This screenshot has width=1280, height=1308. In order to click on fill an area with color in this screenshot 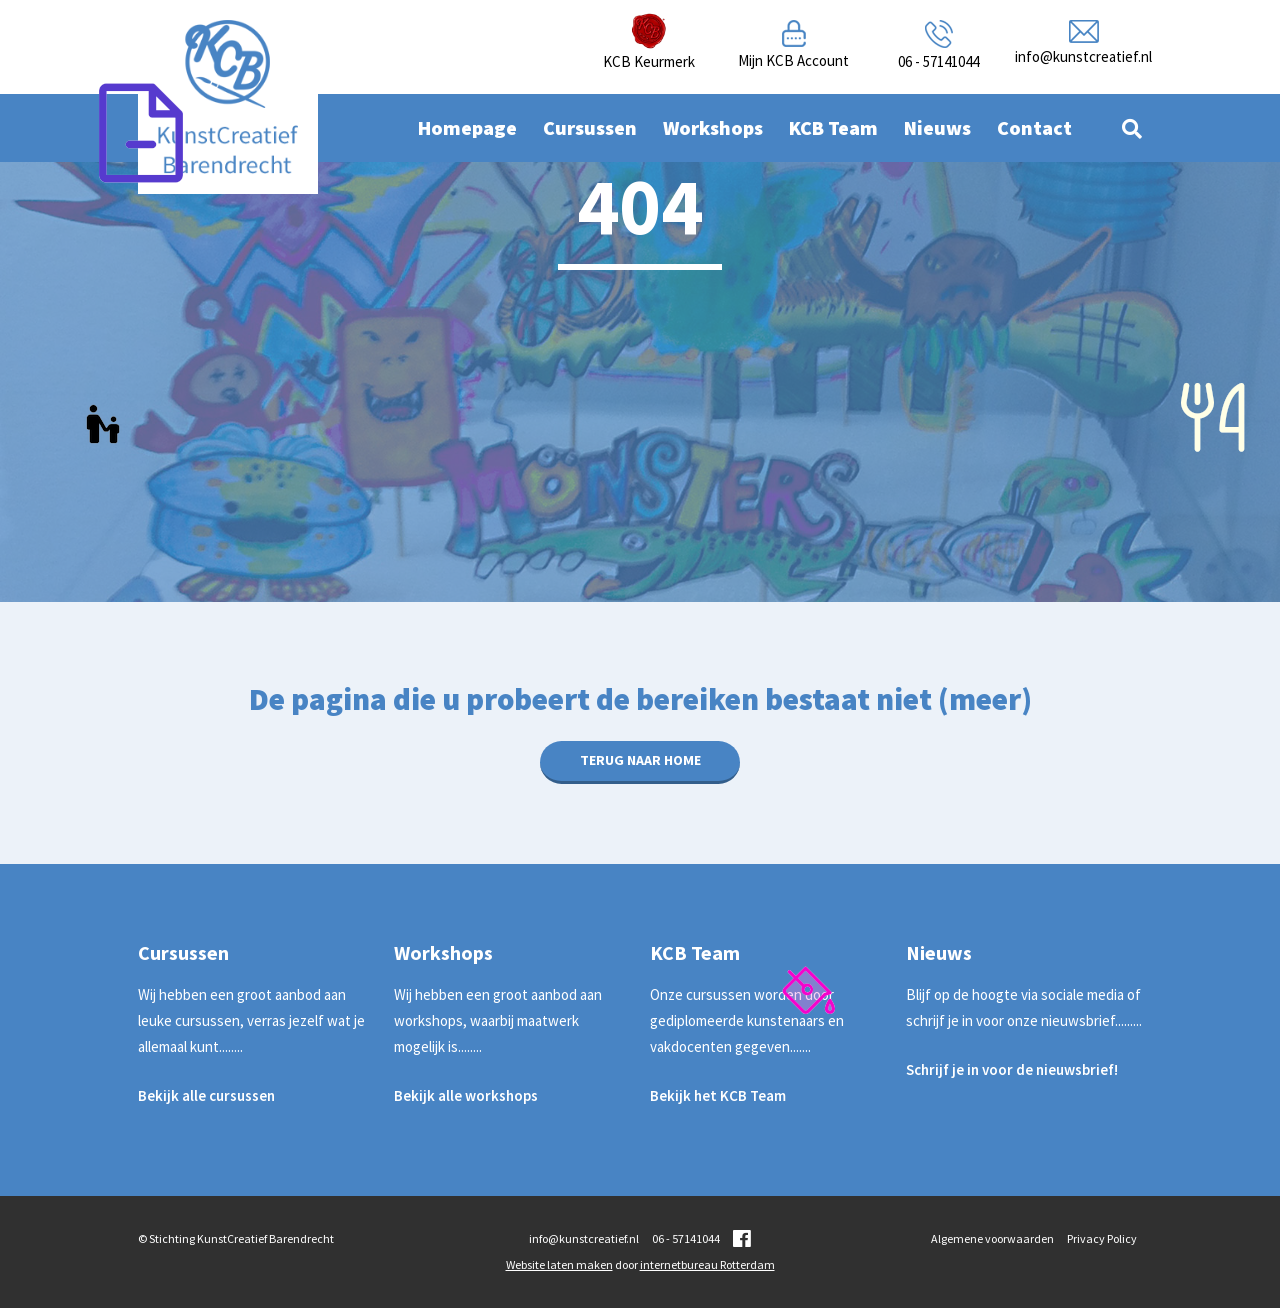, I will do `click(808, 992)`.